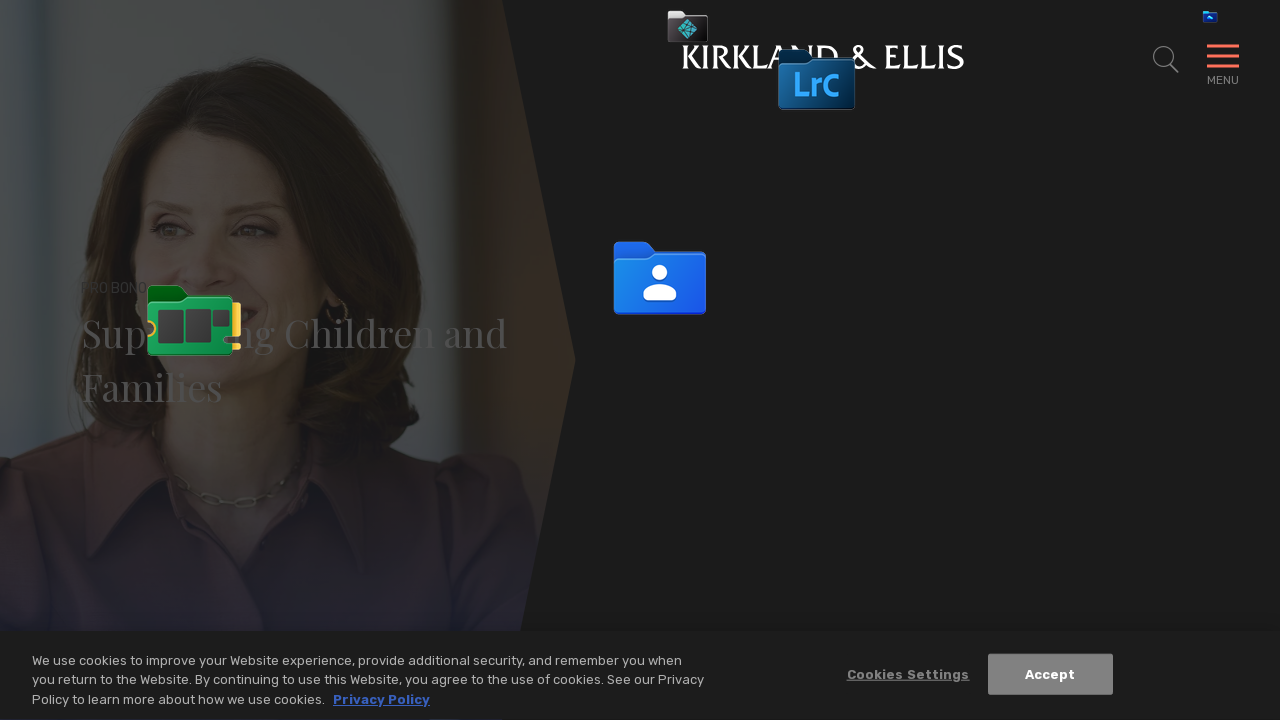 This screenshot has height=720, width=1280. Describe the element at coordinates (687, 27) in the screenshot. I see `folder containing Netlify project files` at that location.